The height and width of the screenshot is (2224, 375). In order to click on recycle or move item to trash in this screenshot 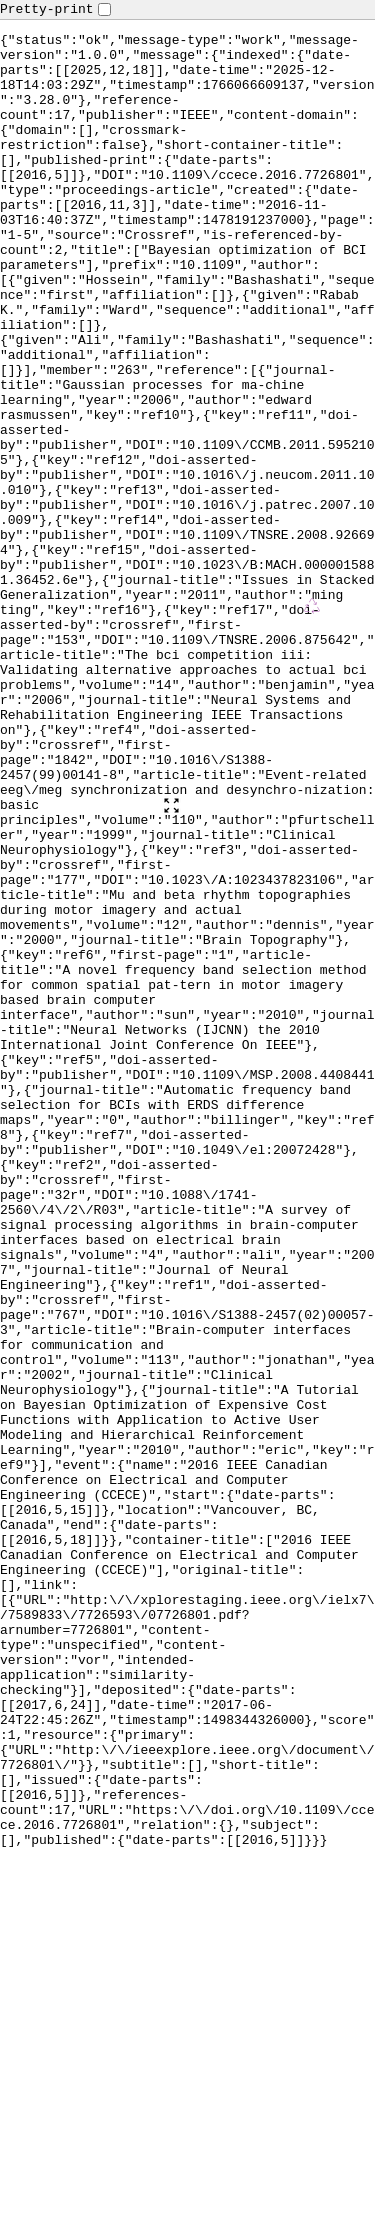, I will do `click(312, 606)`.